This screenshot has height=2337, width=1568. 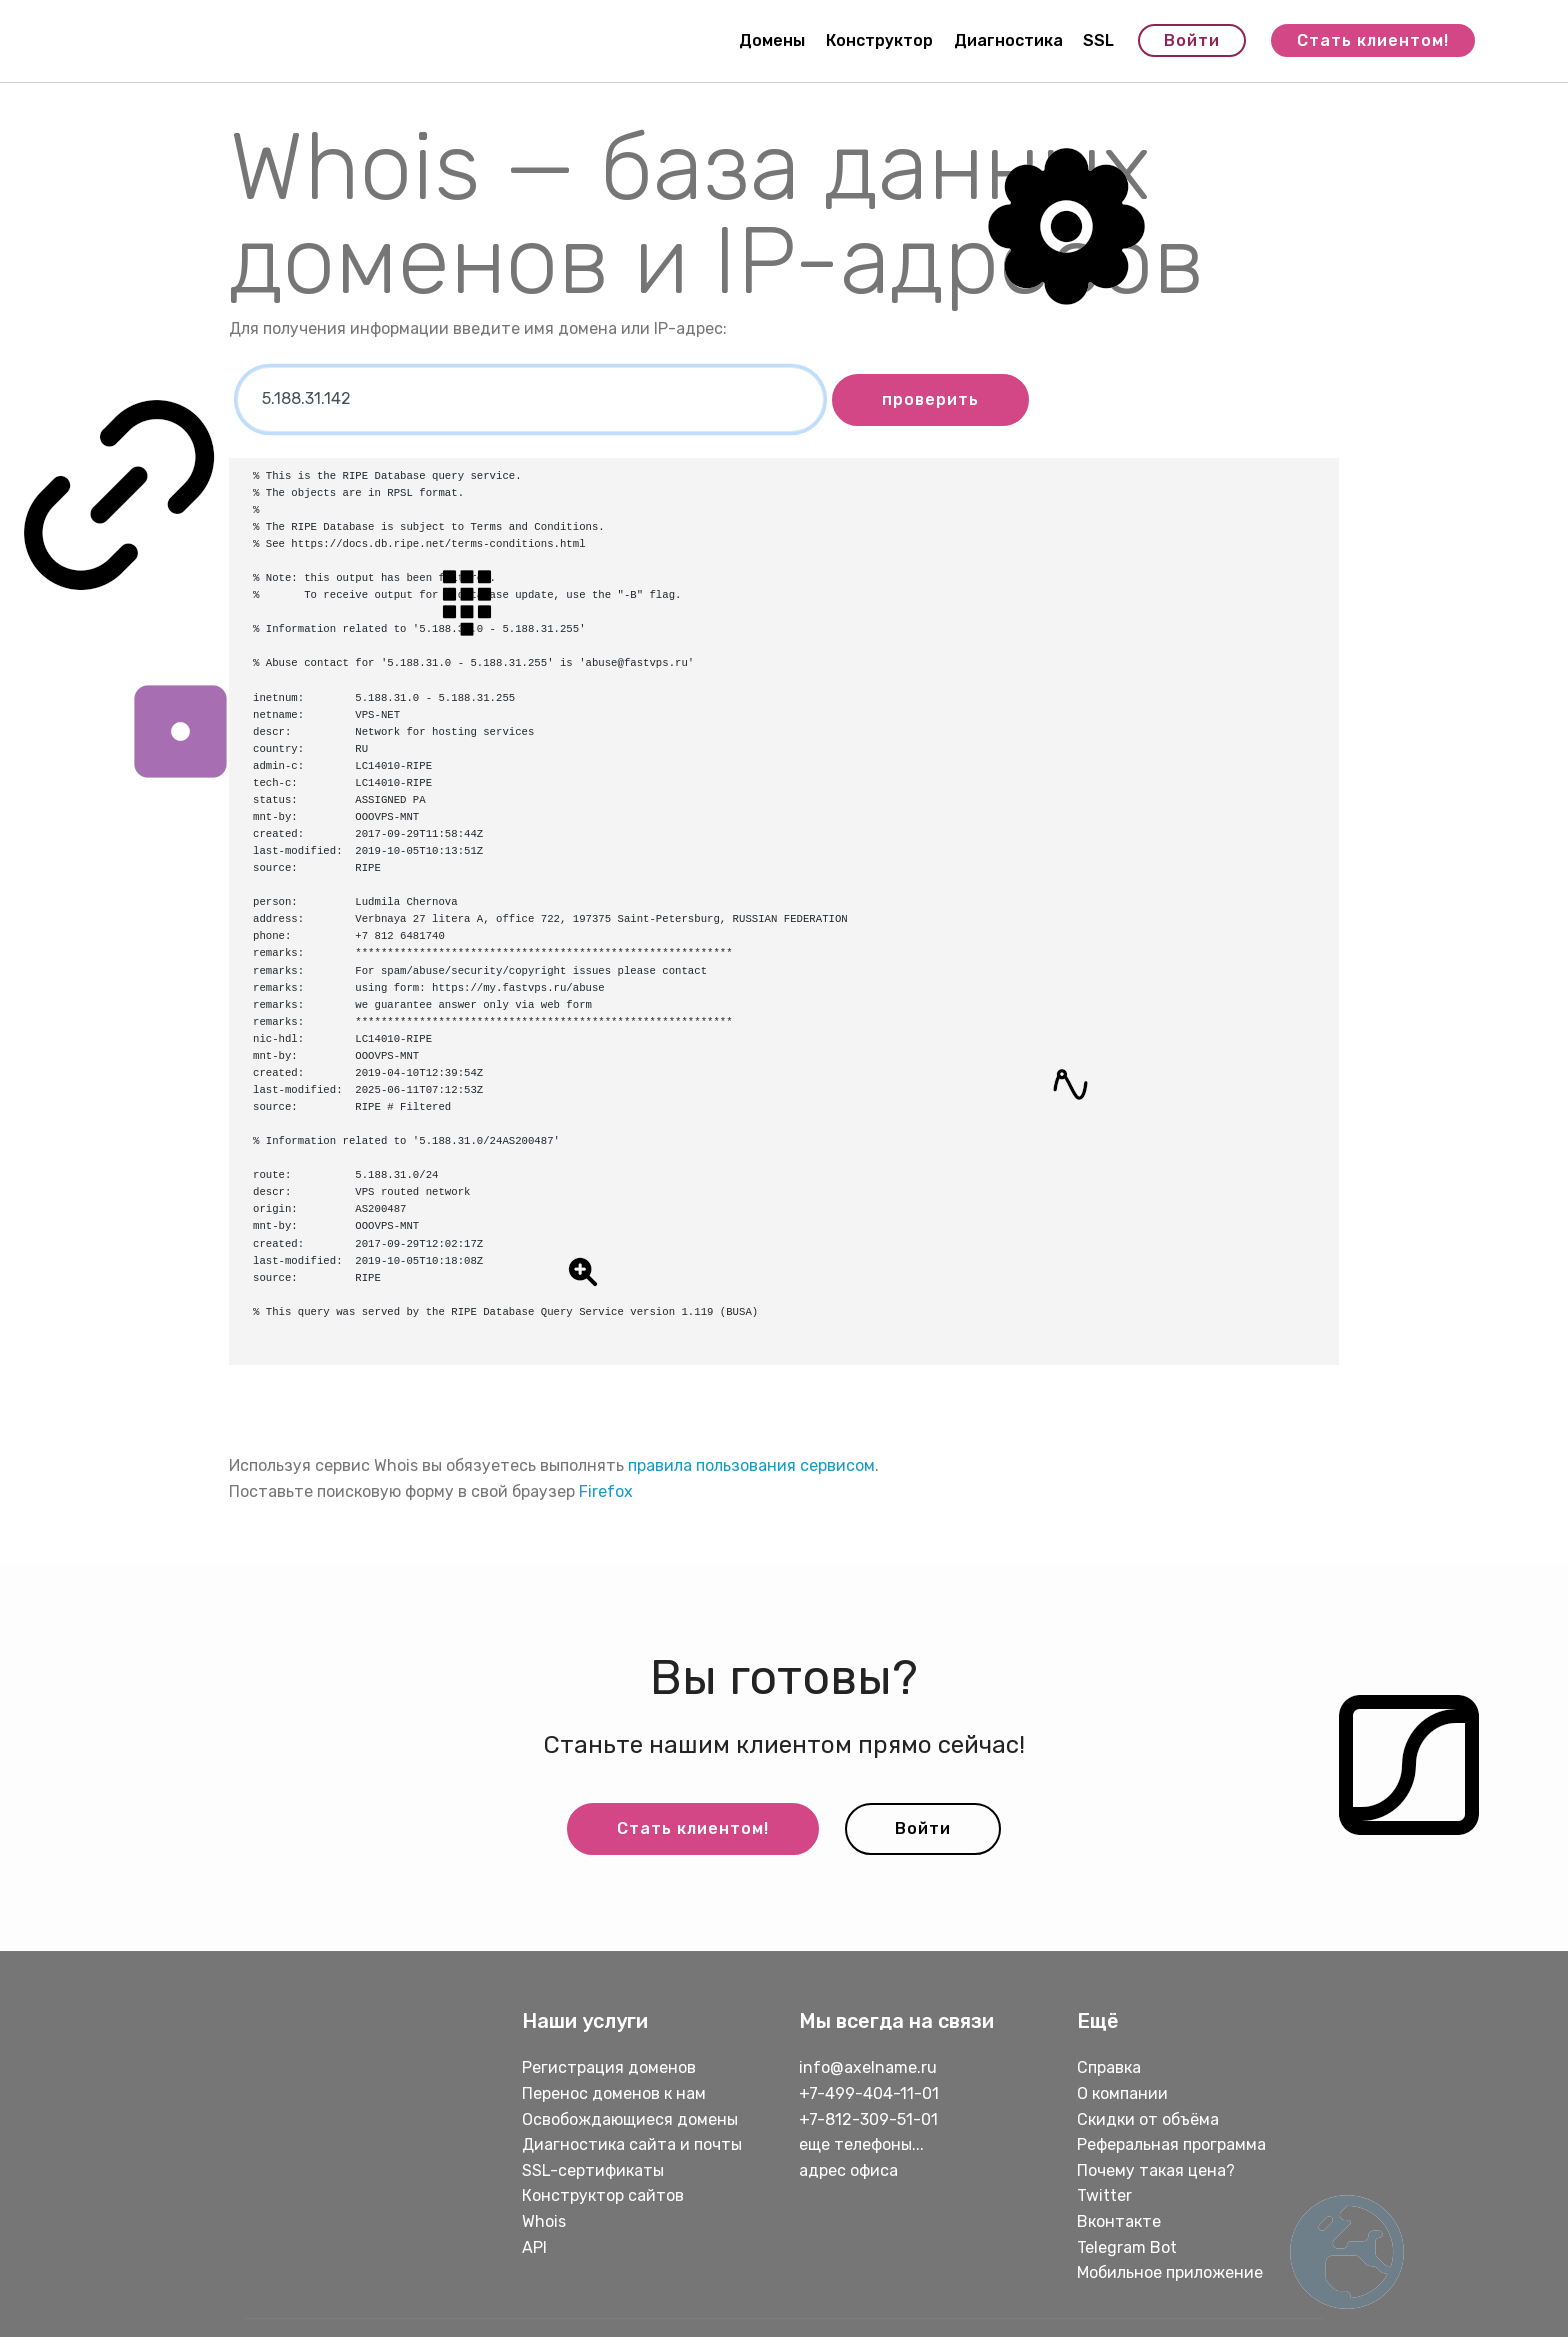 I want to click on select europe as your region, so click(x=1347, y=2252).